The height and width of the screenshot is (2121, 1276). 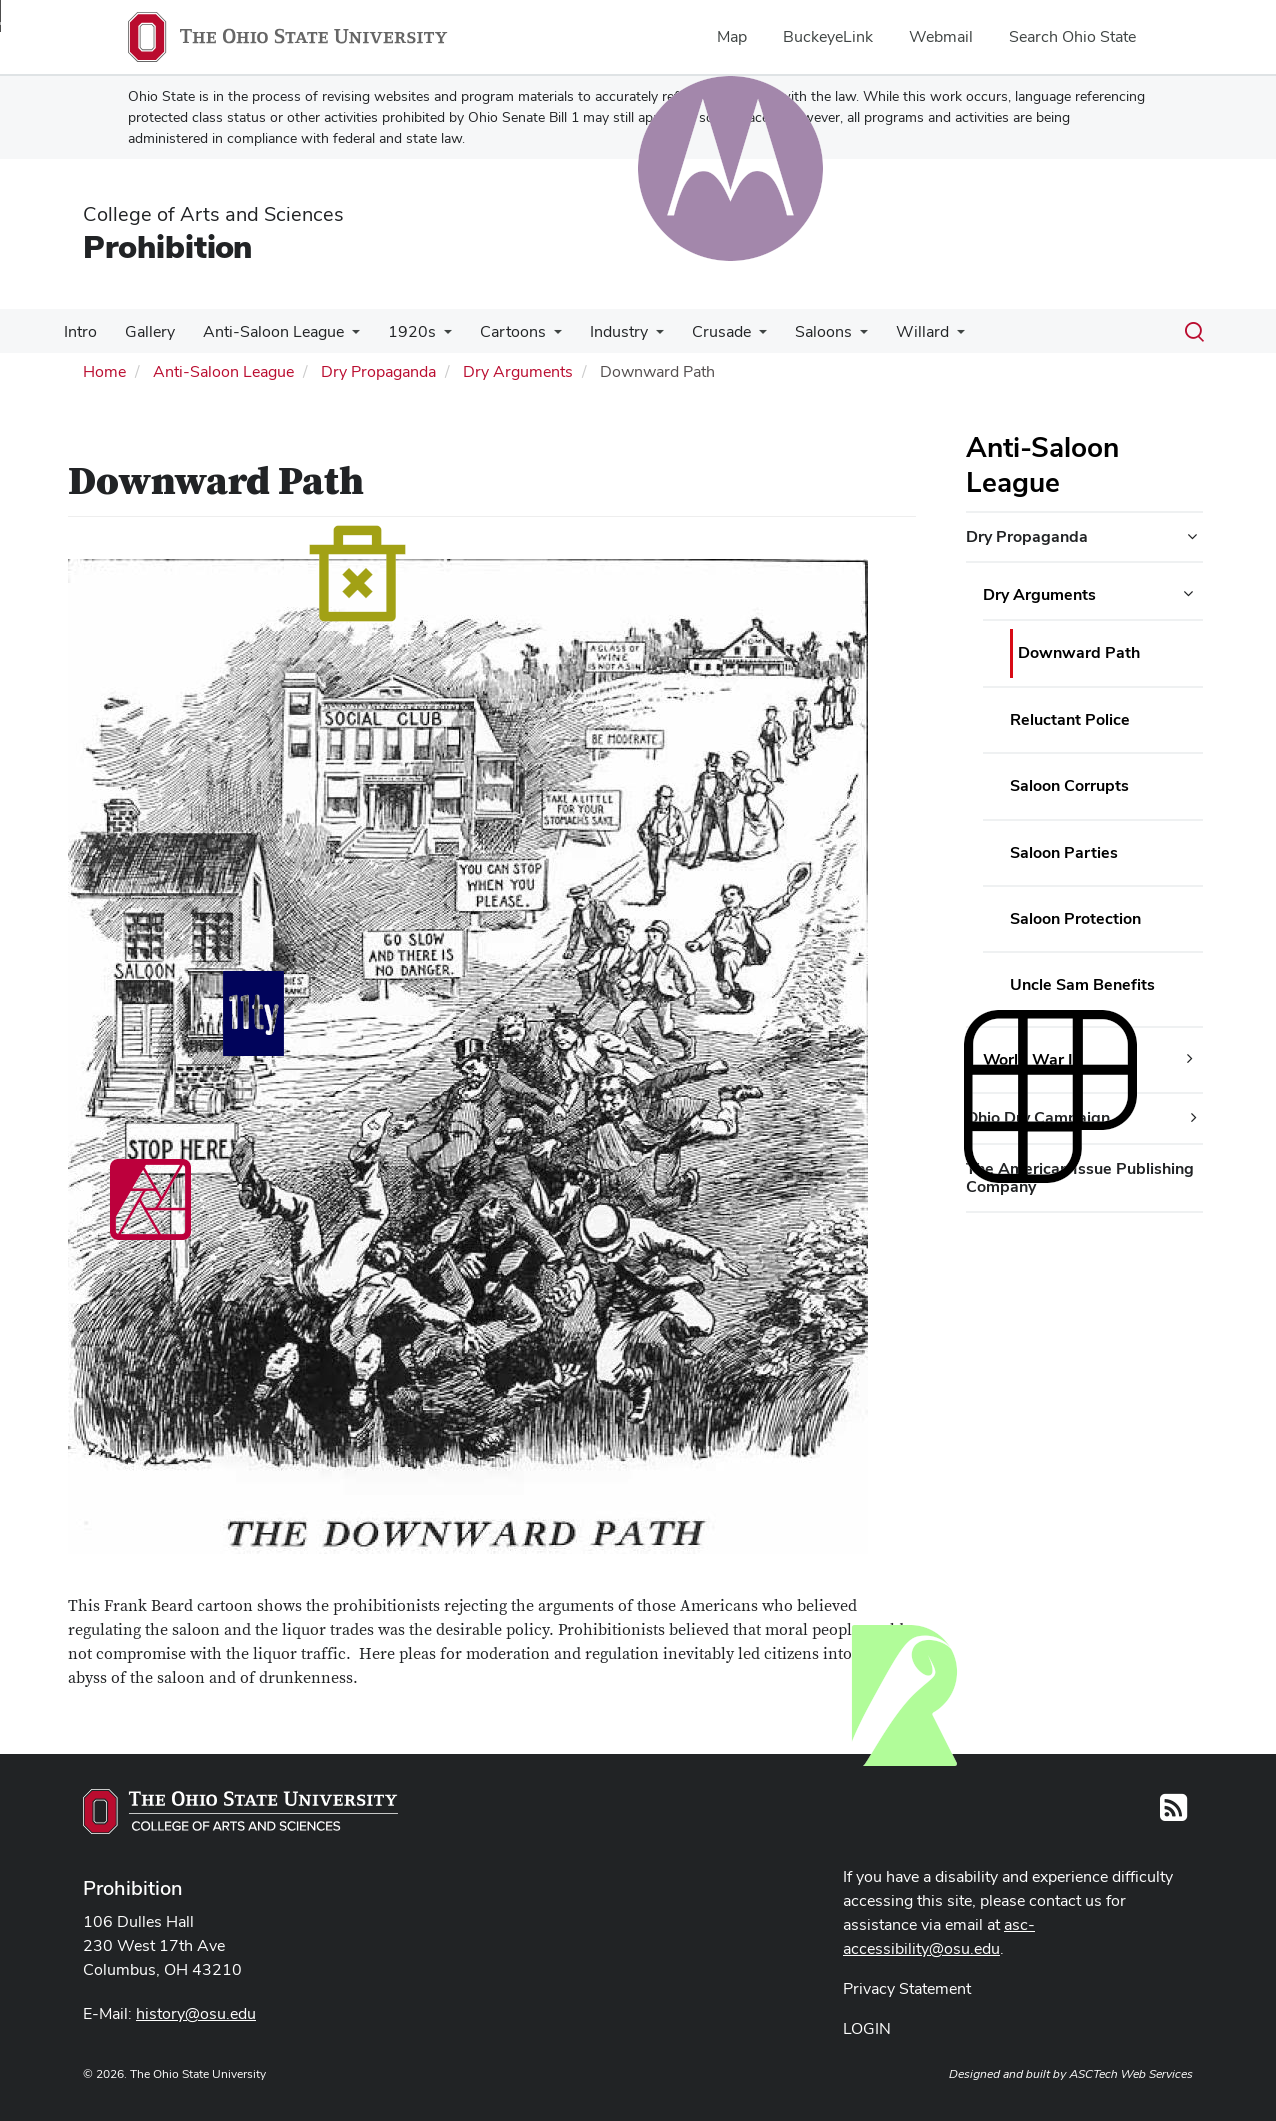 I want to click on open Polywork profile, so click(x=1050, y=1096).